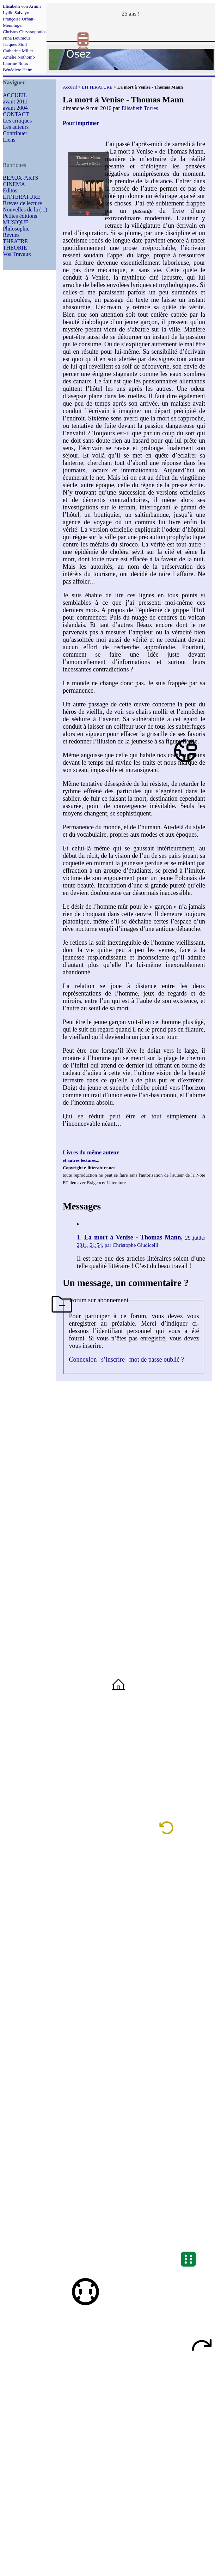 This screenshot has width=215, height=2576. Describe the element at coordinates (62, 1304) in the screenshot. I see `remove a folder` at that location.